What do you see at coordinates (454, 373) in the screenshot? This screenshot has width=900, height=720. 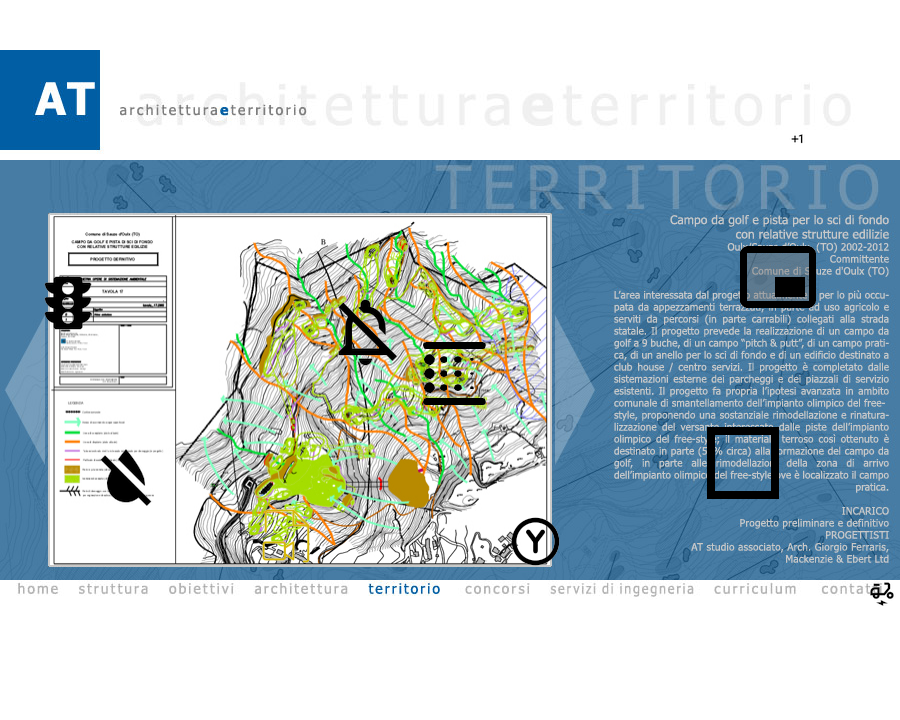 I see `apply linear blur effect to image` at bounding box center [454, 373].